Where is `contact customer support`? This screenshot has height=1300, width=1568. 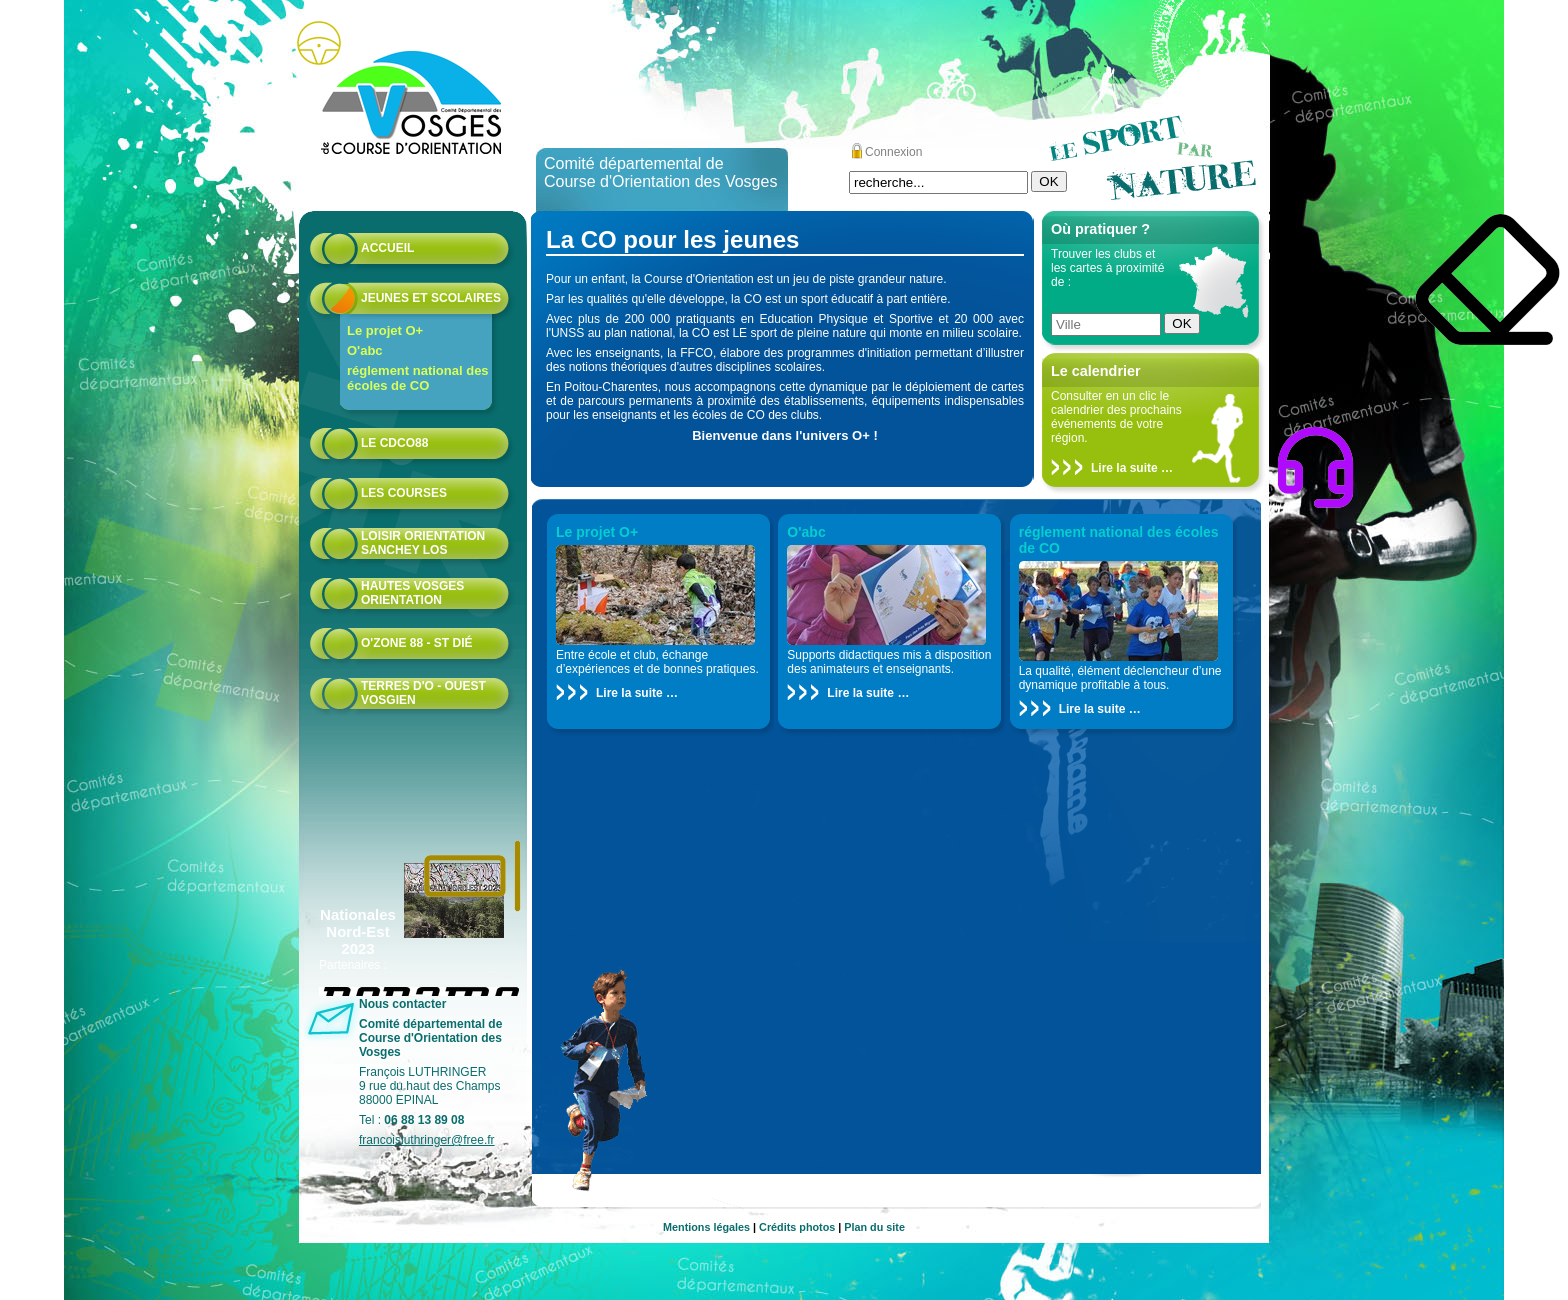 contact customer support is located at coordinates (1315, 464).